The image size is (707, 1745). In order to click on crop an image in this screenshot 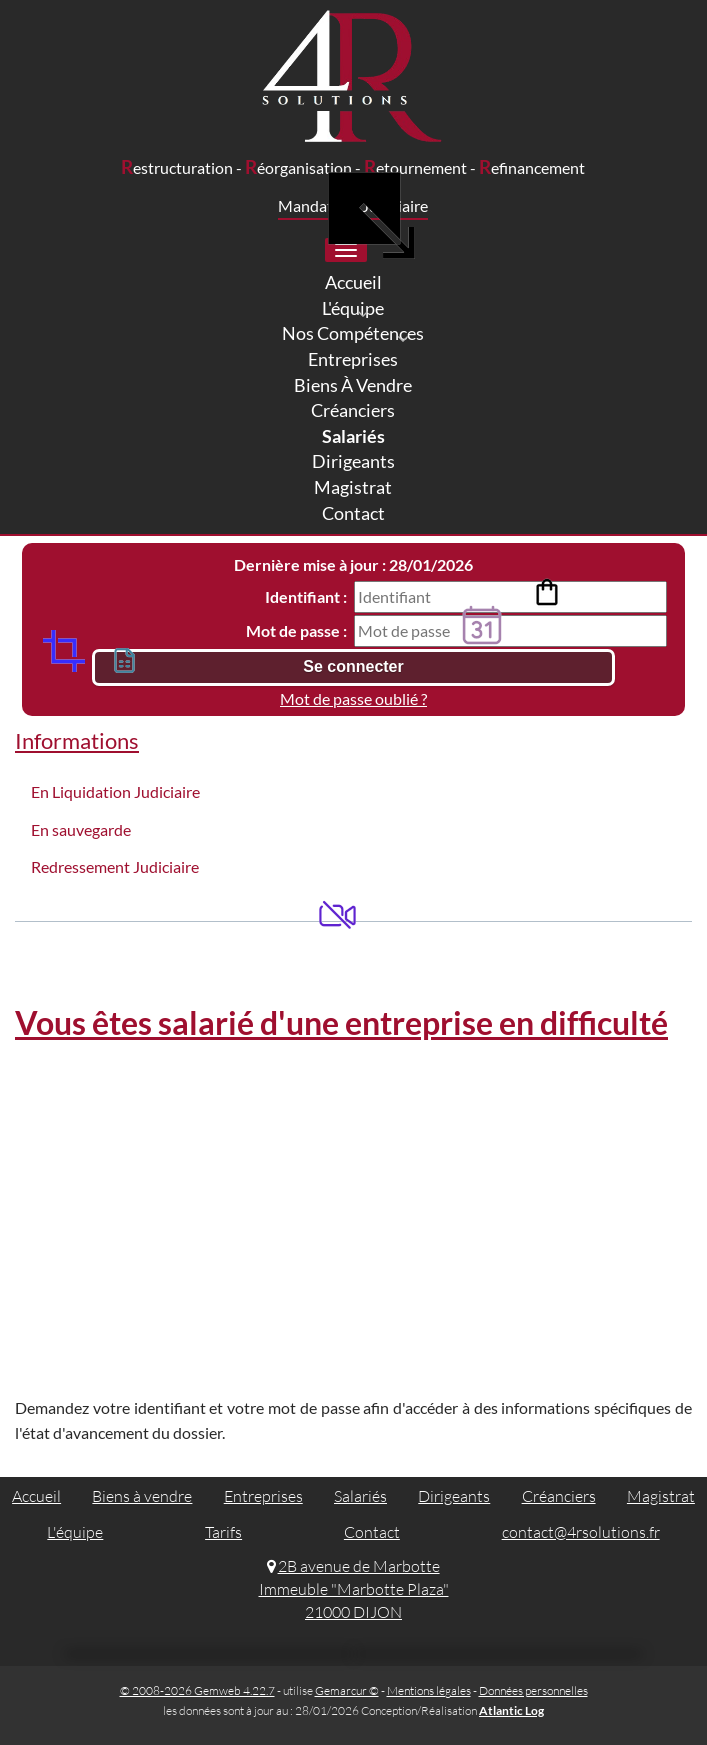, I will do `click(64, 651)`.